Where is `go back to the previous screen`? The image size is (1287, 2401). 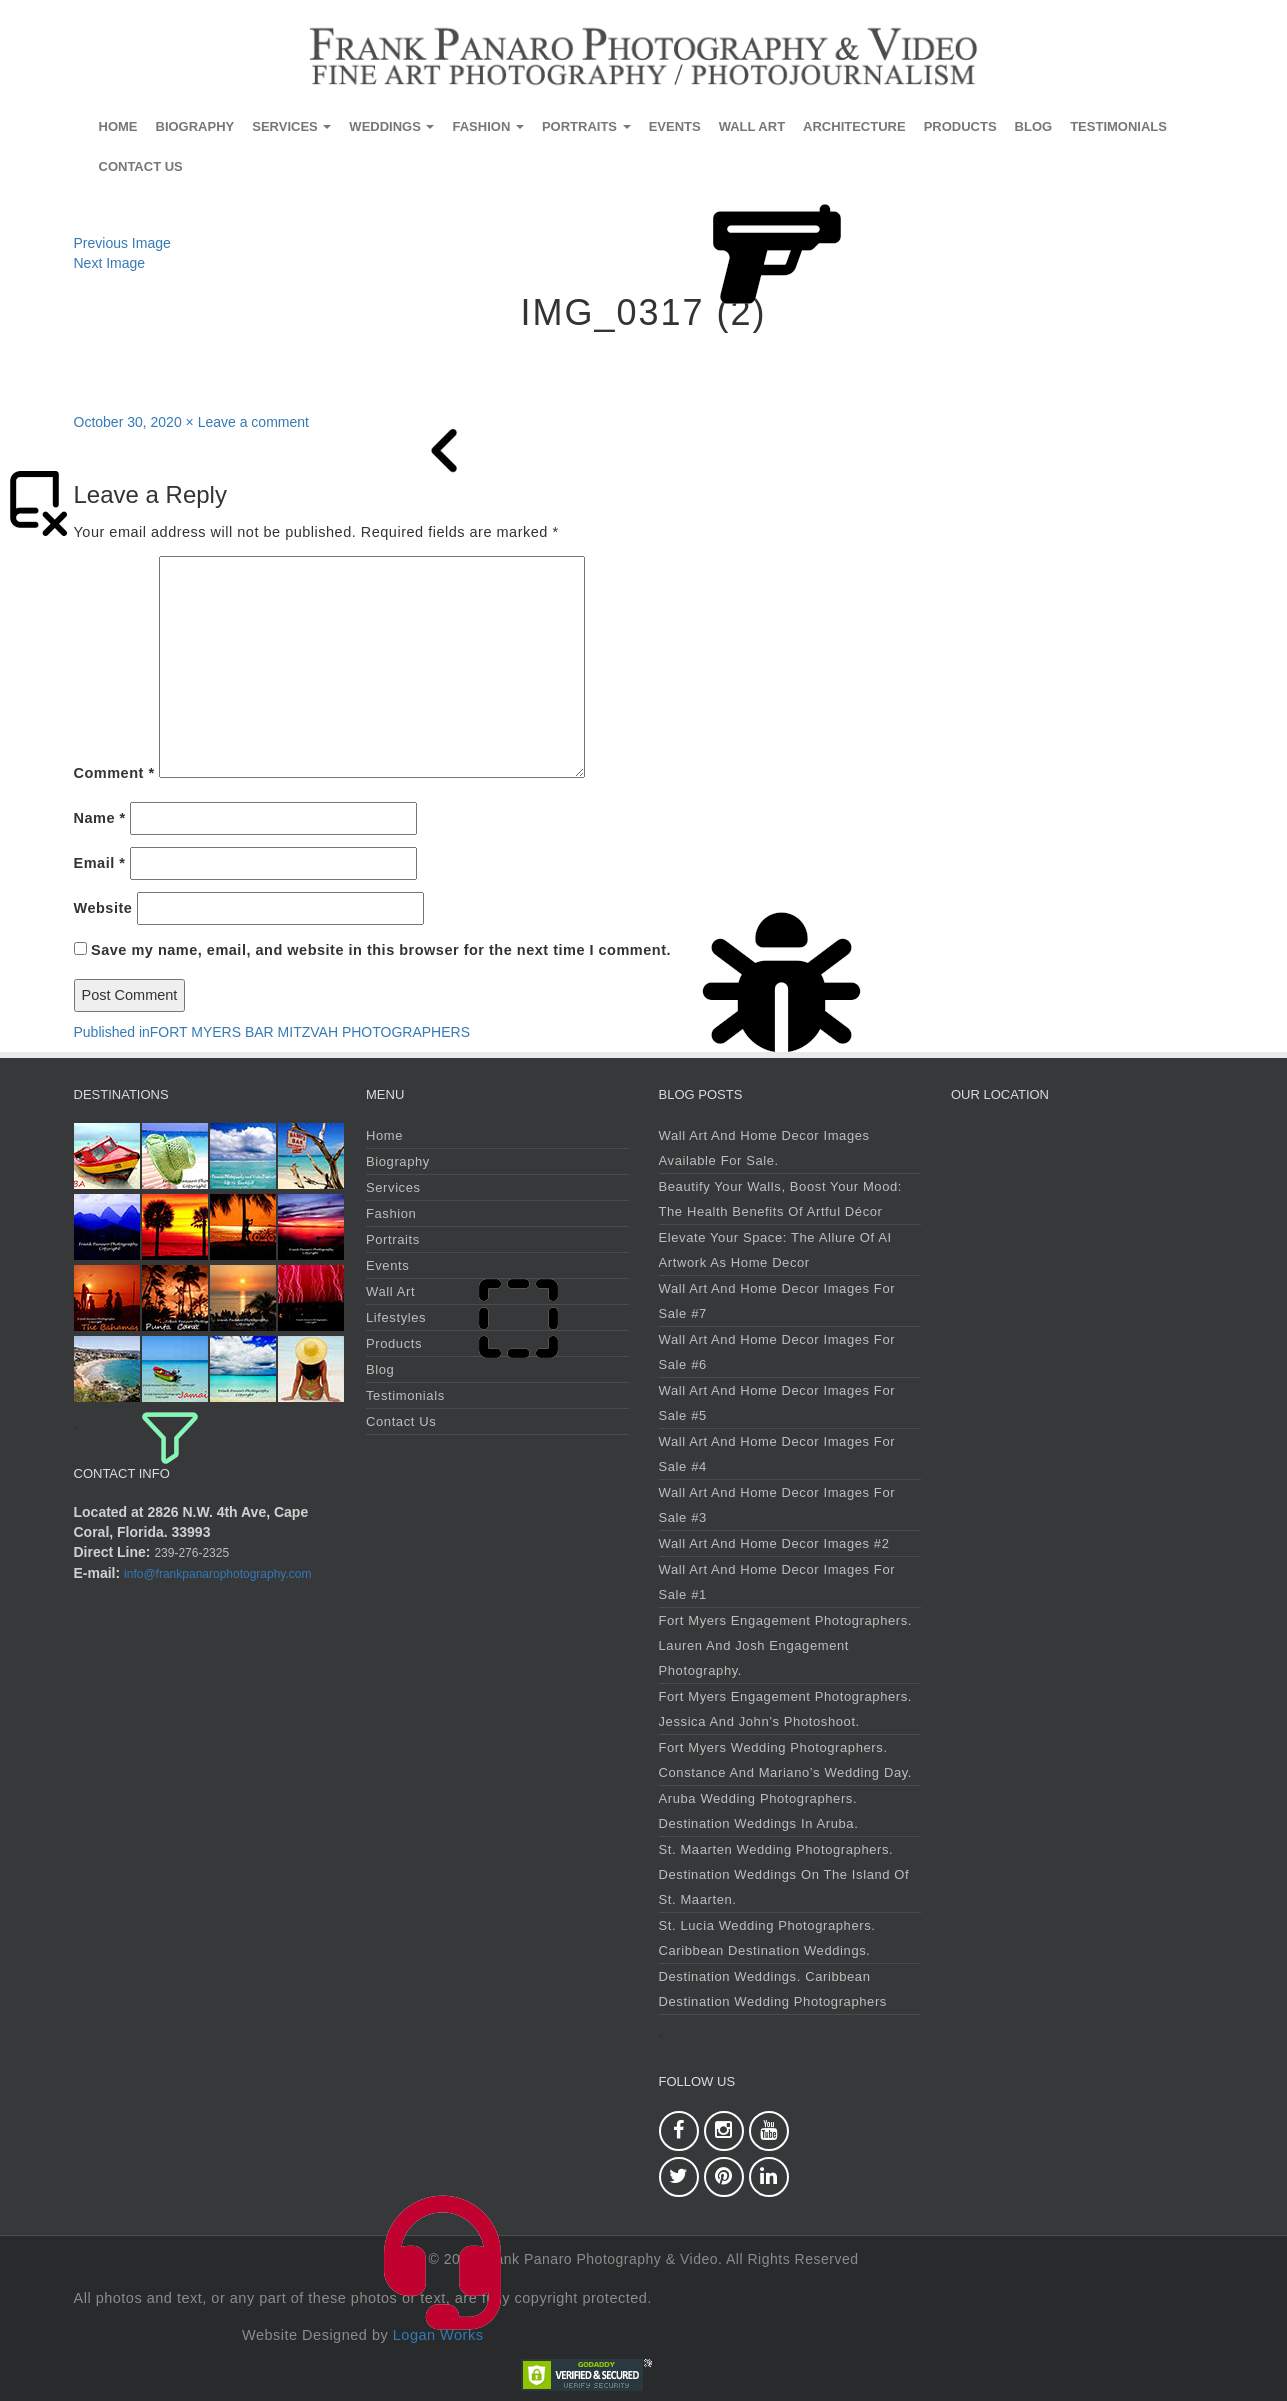
go back to the previous screen is located at coordinates (444, 450).